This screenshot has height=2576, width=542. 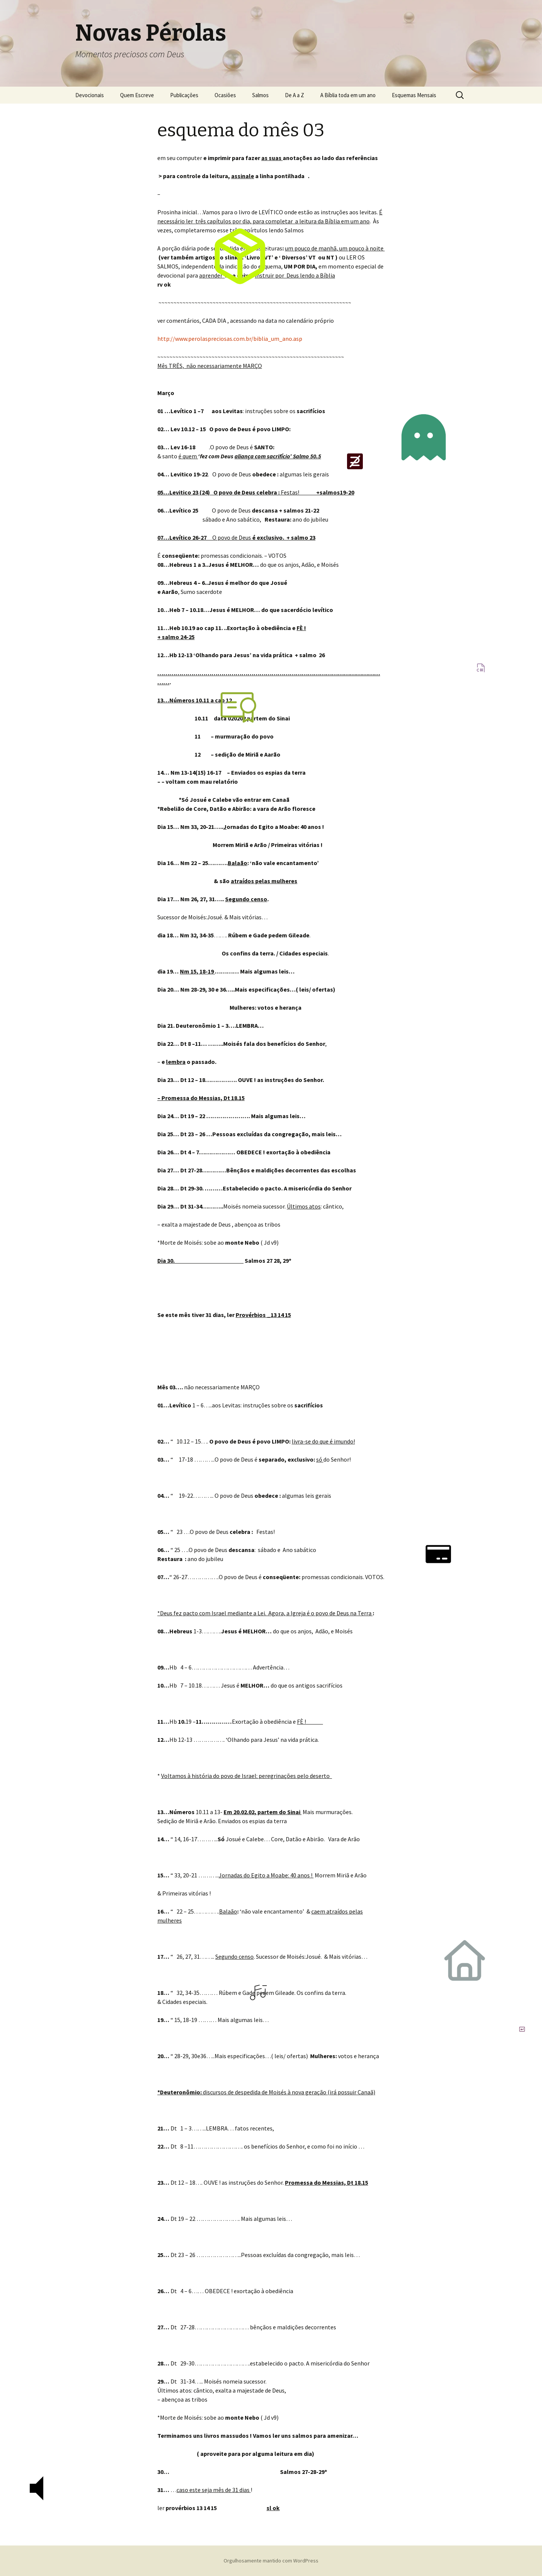 What do you see at coordinates (259, 1992) in the screenshot?
I see `remove a song from your playlist` at bounding box center [259, 1992].